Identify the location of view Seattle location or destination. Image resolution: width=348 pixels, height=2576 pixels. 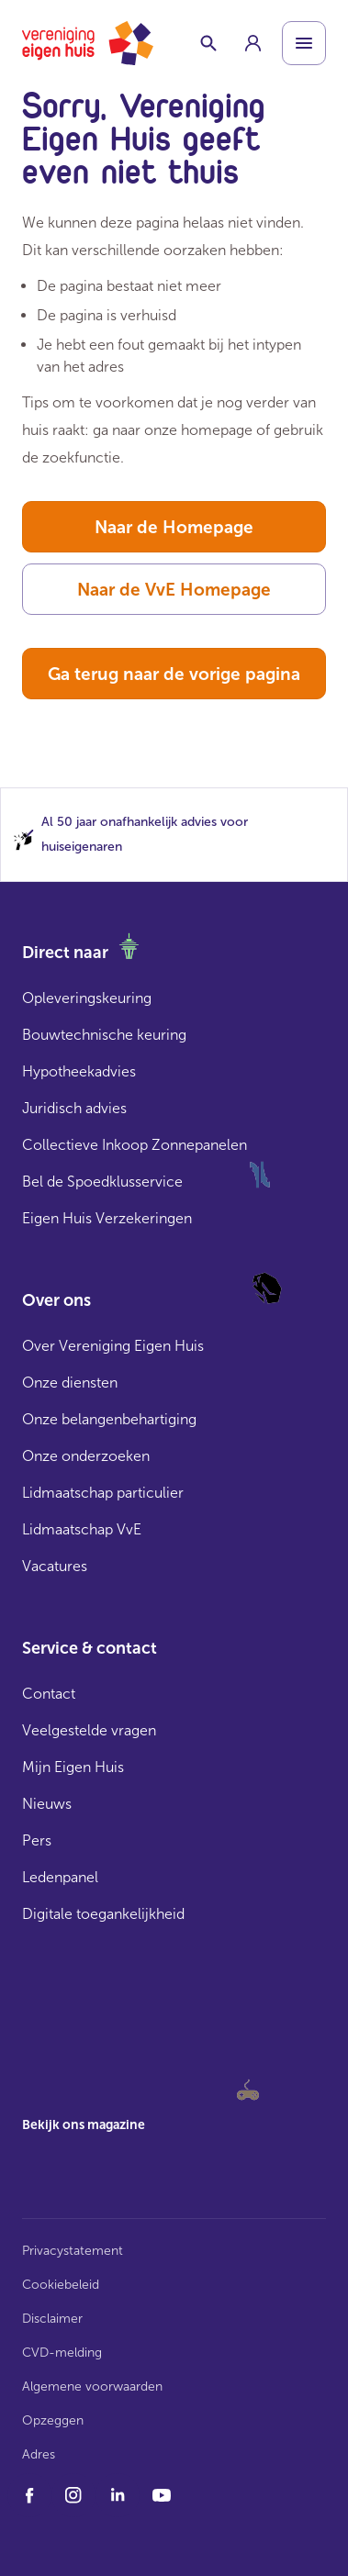
(129, 945).